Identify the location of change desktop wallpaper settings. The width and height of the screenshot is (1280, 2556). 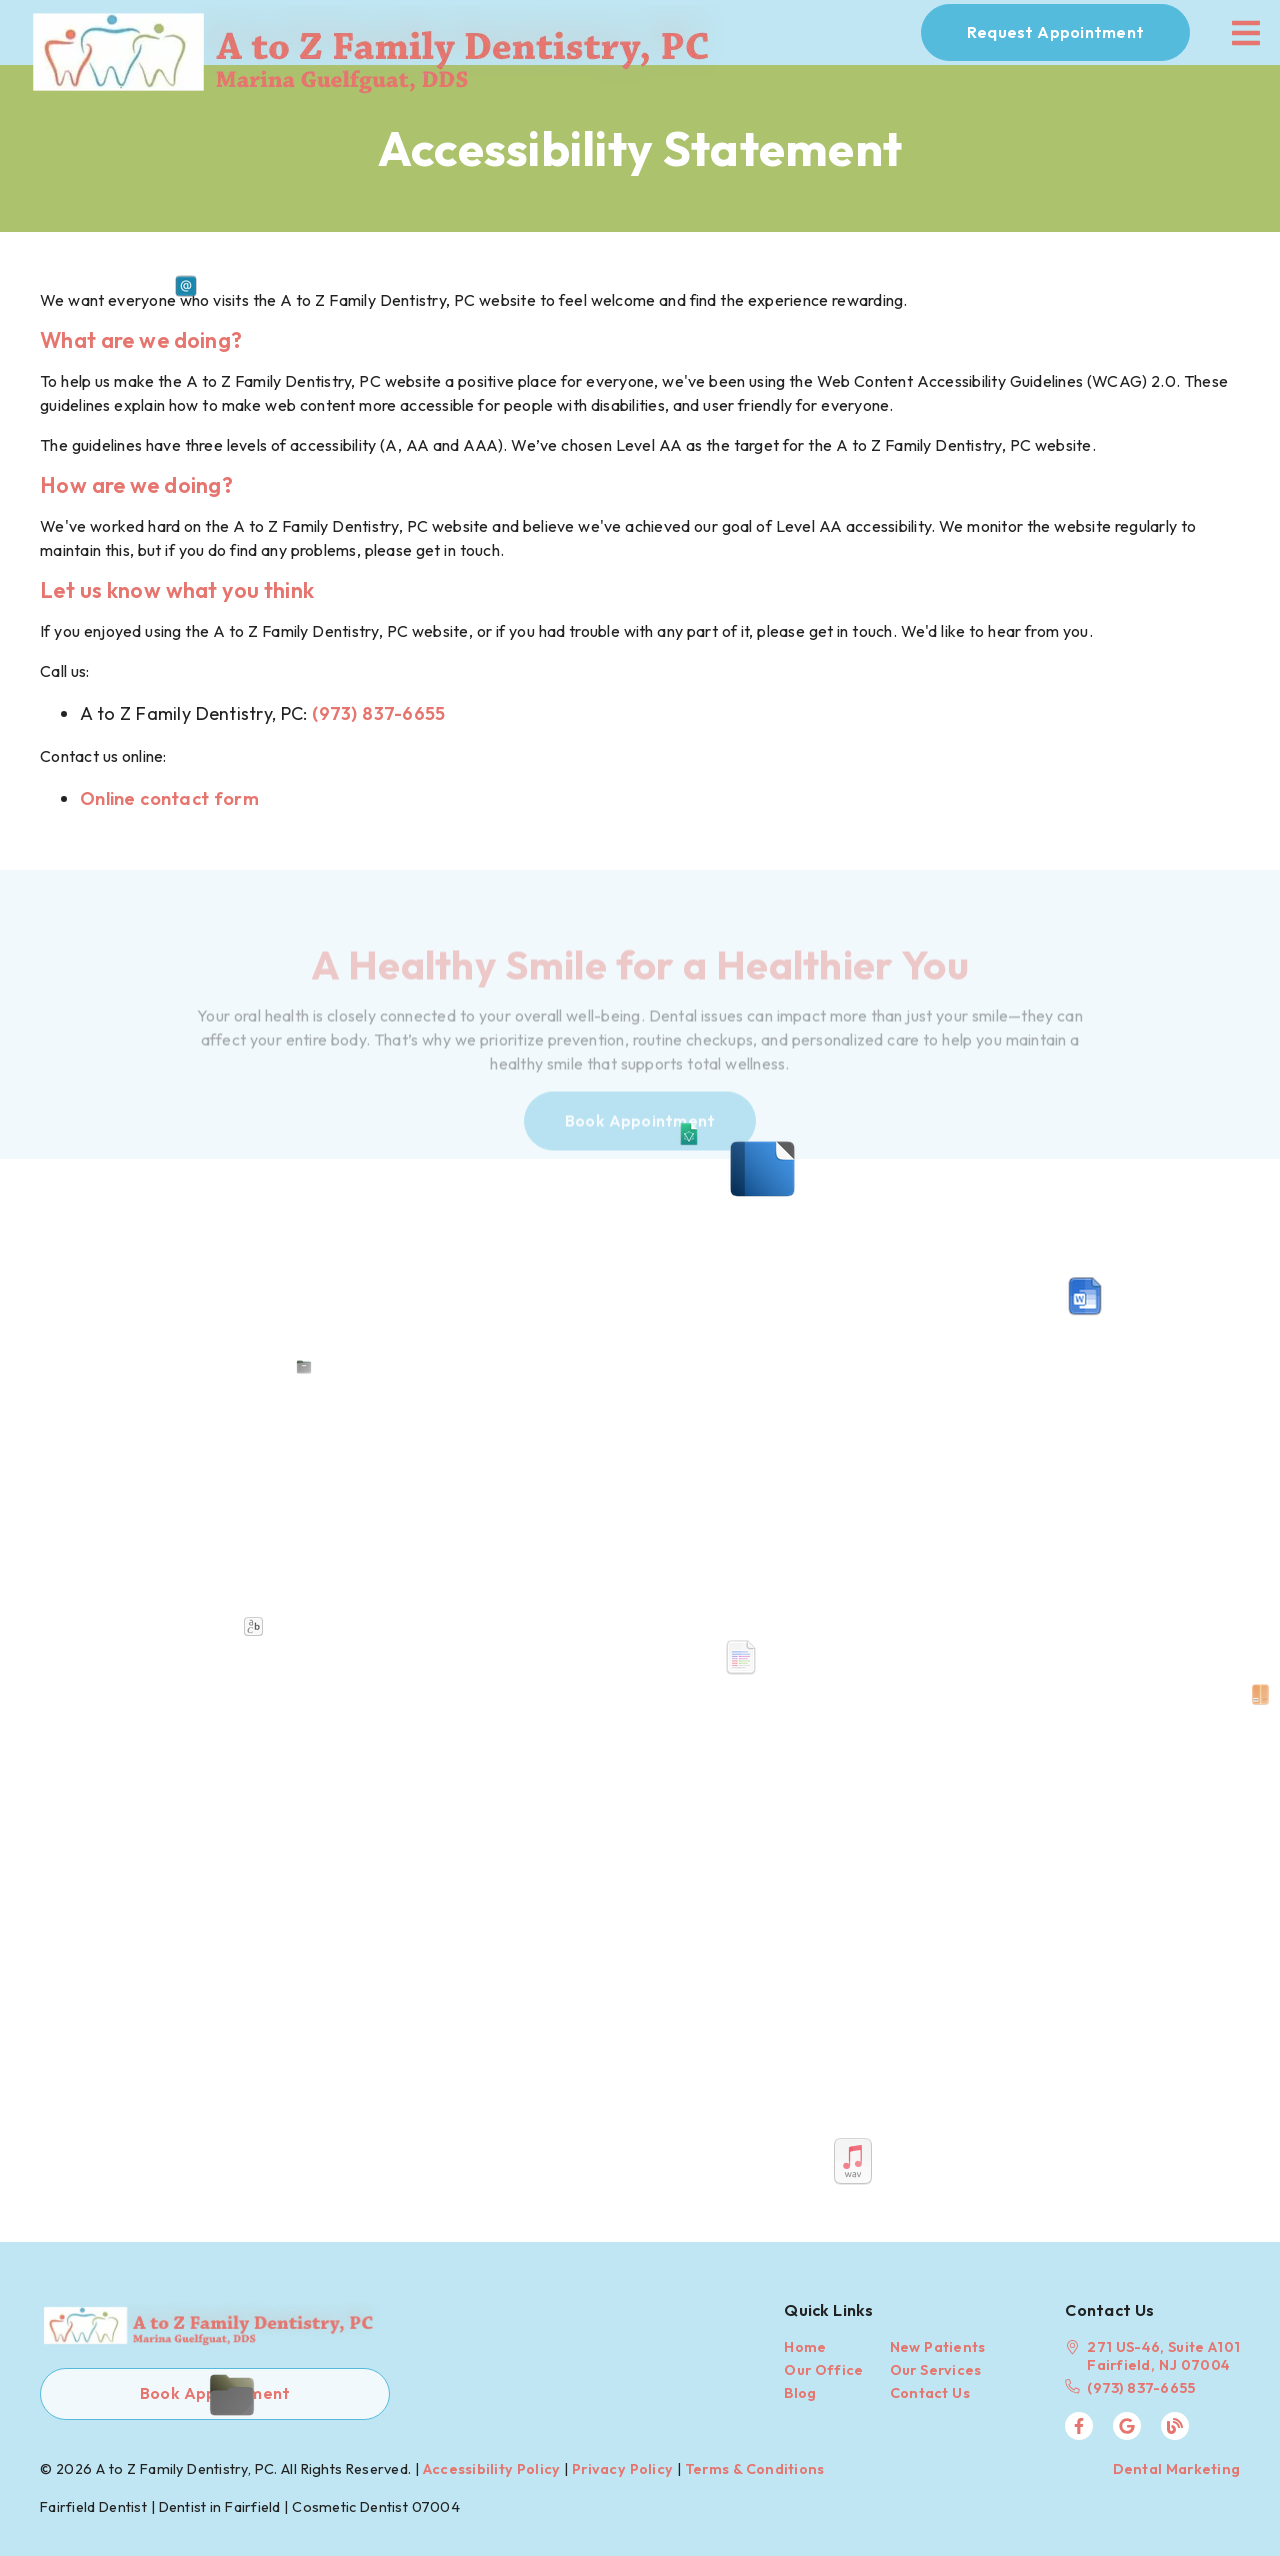
(762, 1166).